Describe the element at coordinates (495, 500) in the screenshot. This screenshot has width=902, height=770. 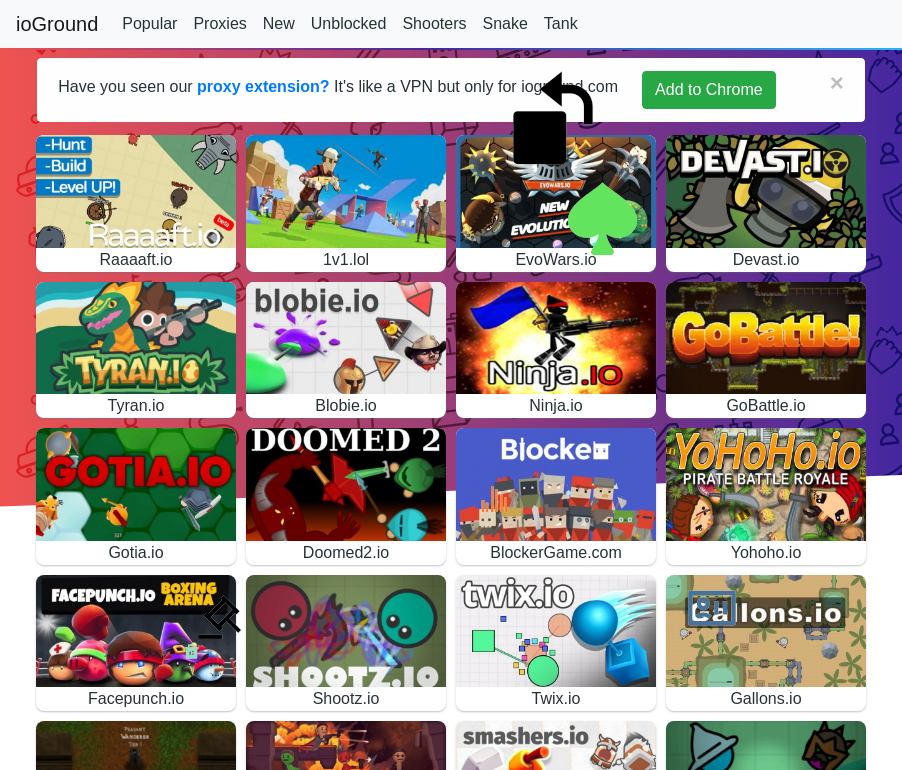
I see `view grouped bar chart data` at that location.